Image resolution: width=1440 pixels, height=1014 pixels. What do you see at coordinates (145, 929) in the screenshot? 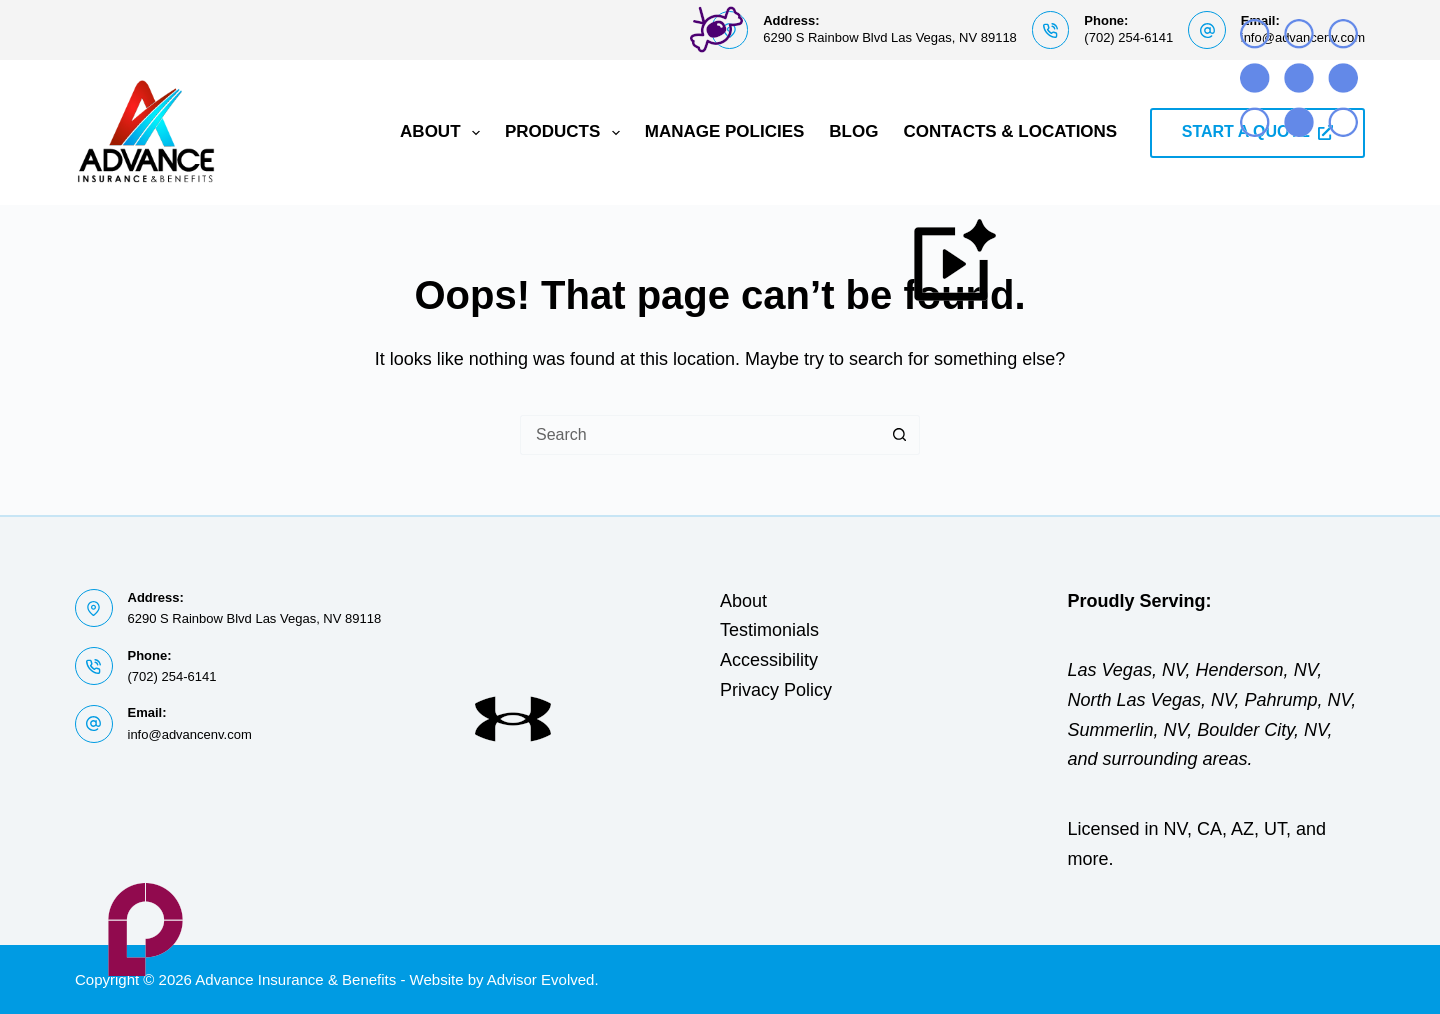
I see `open passport app` at bounding box center [145, 929].